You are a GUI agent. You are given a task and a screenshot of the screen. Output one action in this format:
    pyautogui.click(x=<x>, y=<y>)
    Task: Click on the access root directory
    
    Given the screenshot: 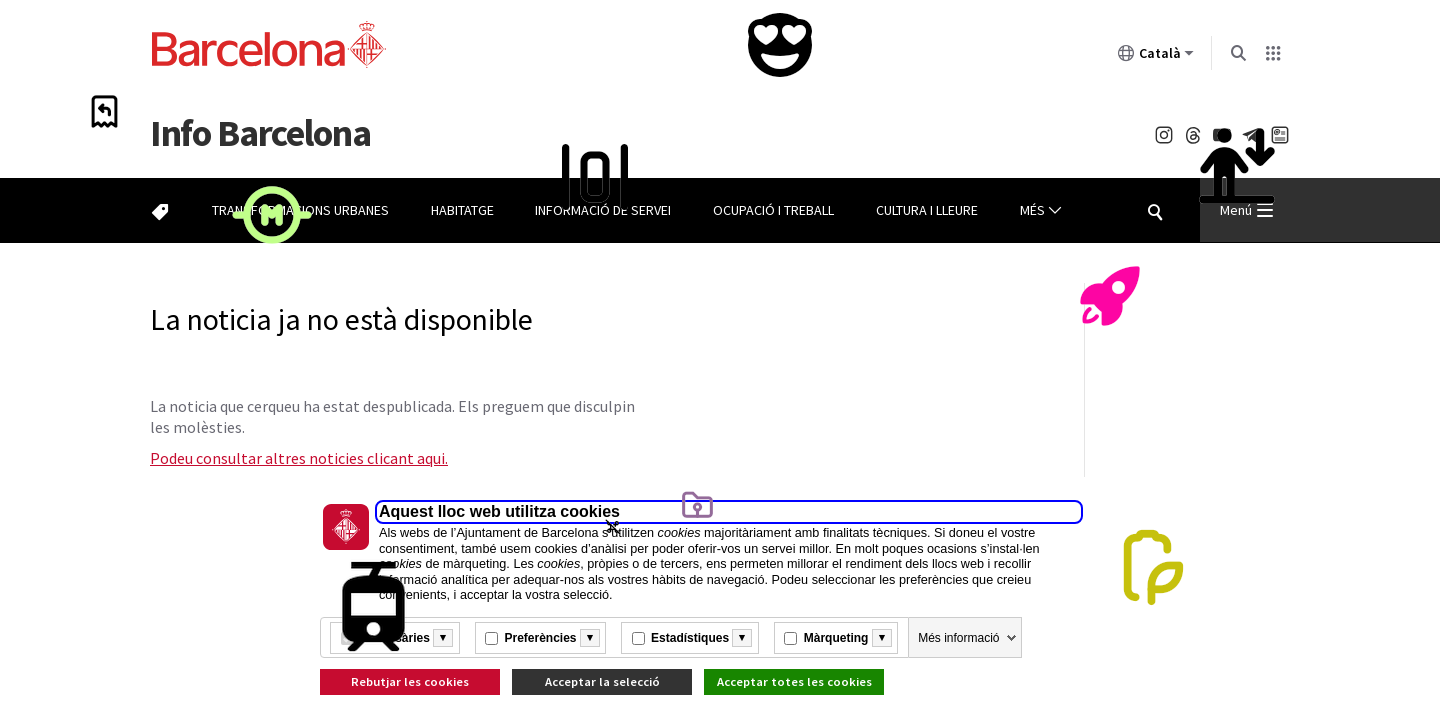 What is the action you would take?
    pyautogui.click(x=697, y=505)
    